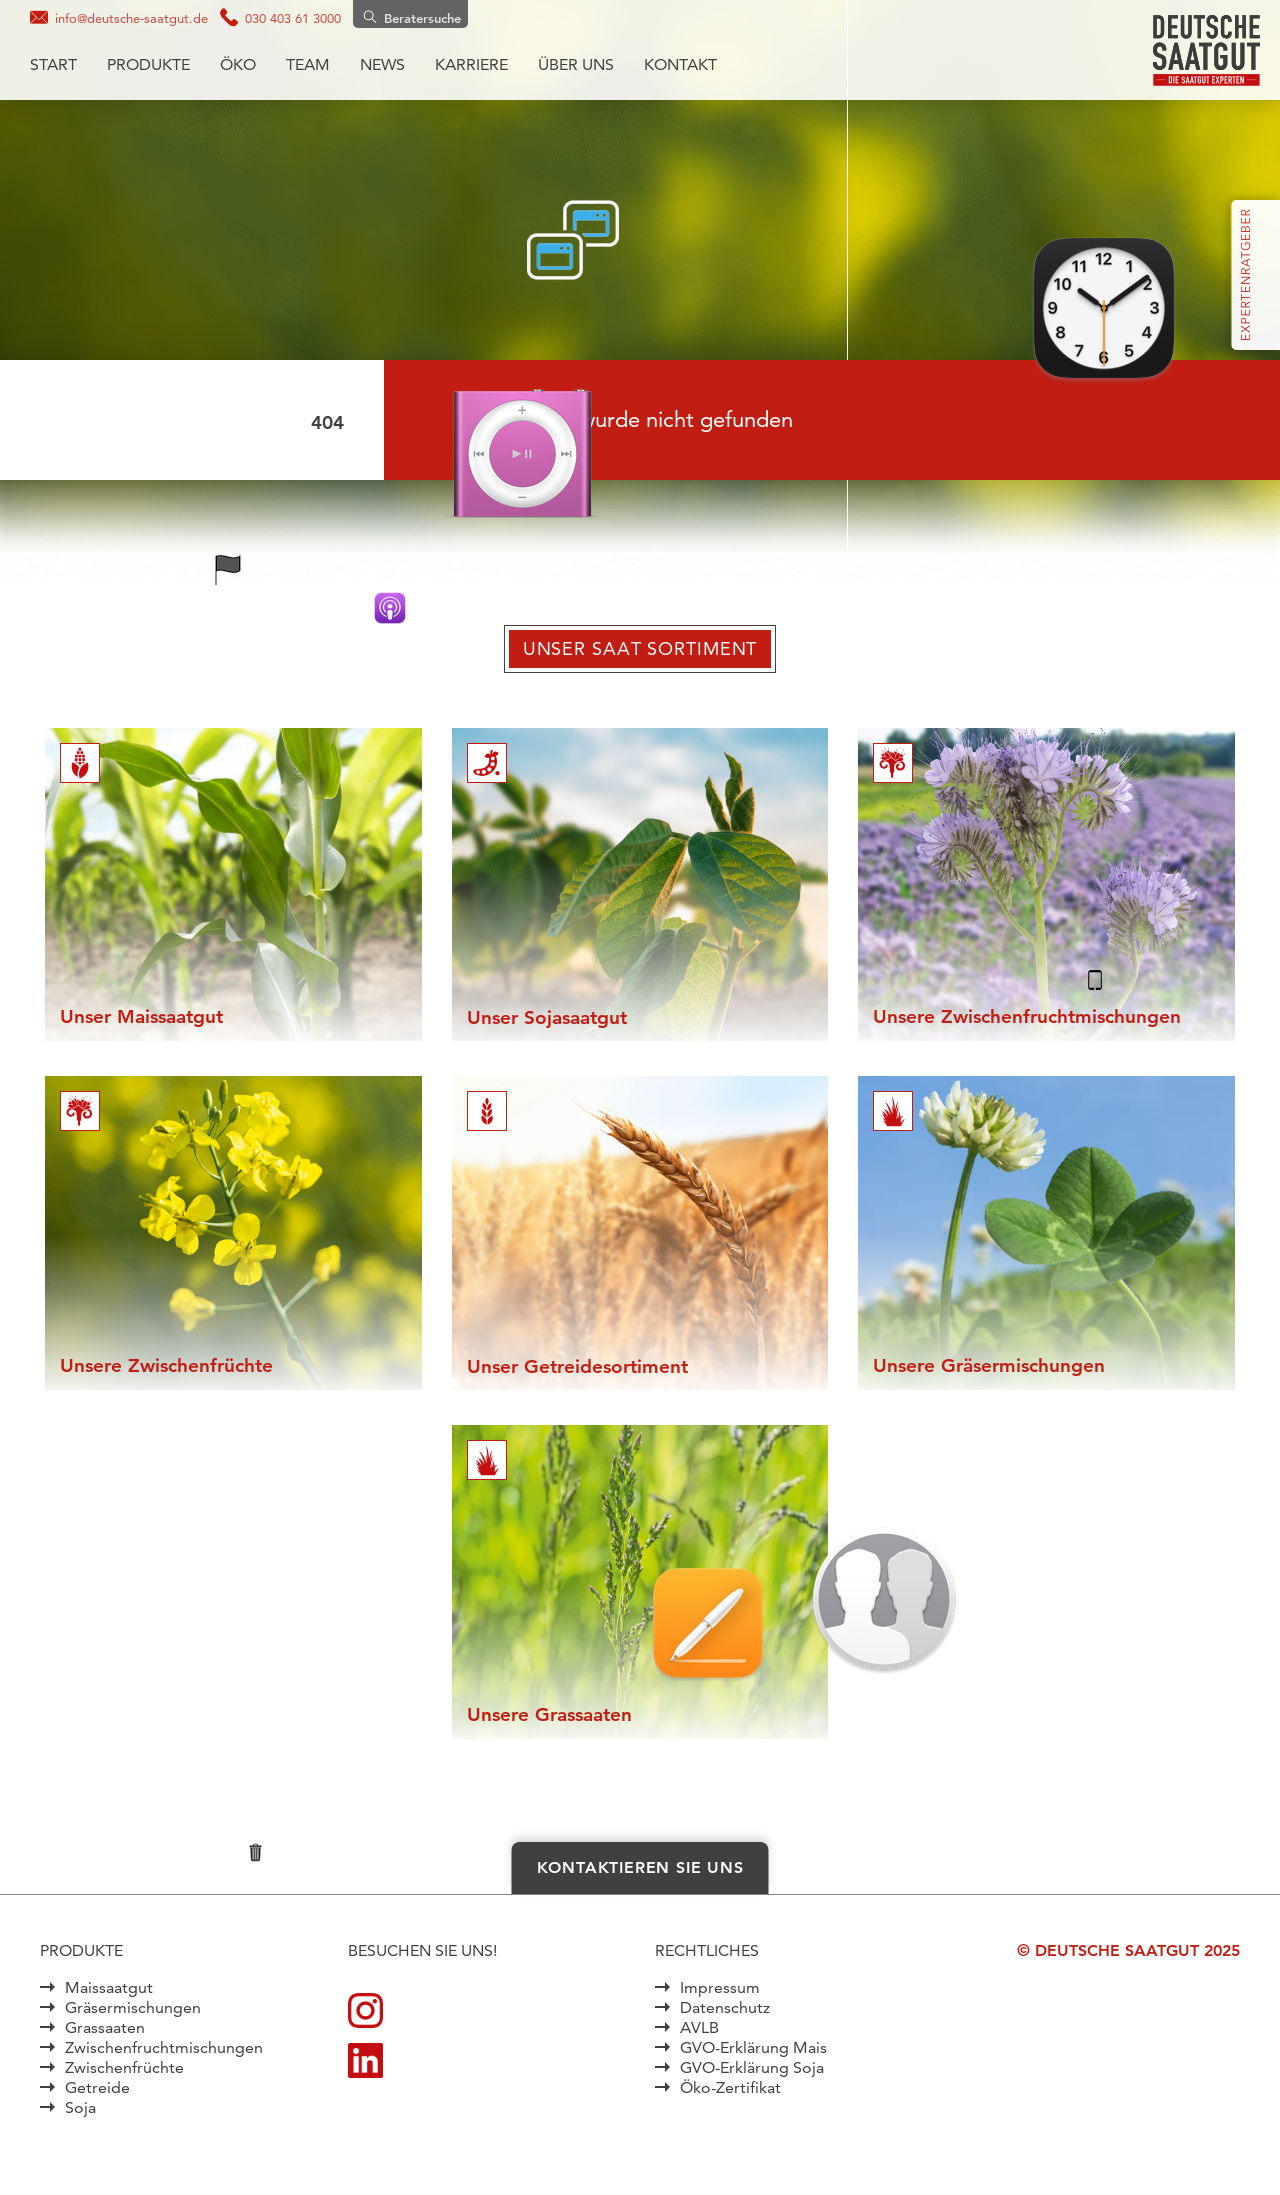 This screenshot has width=1280, height=2195. Describe the element at coordinates (884, 1599) in the screenshot. I see `manage user groups` at that location.